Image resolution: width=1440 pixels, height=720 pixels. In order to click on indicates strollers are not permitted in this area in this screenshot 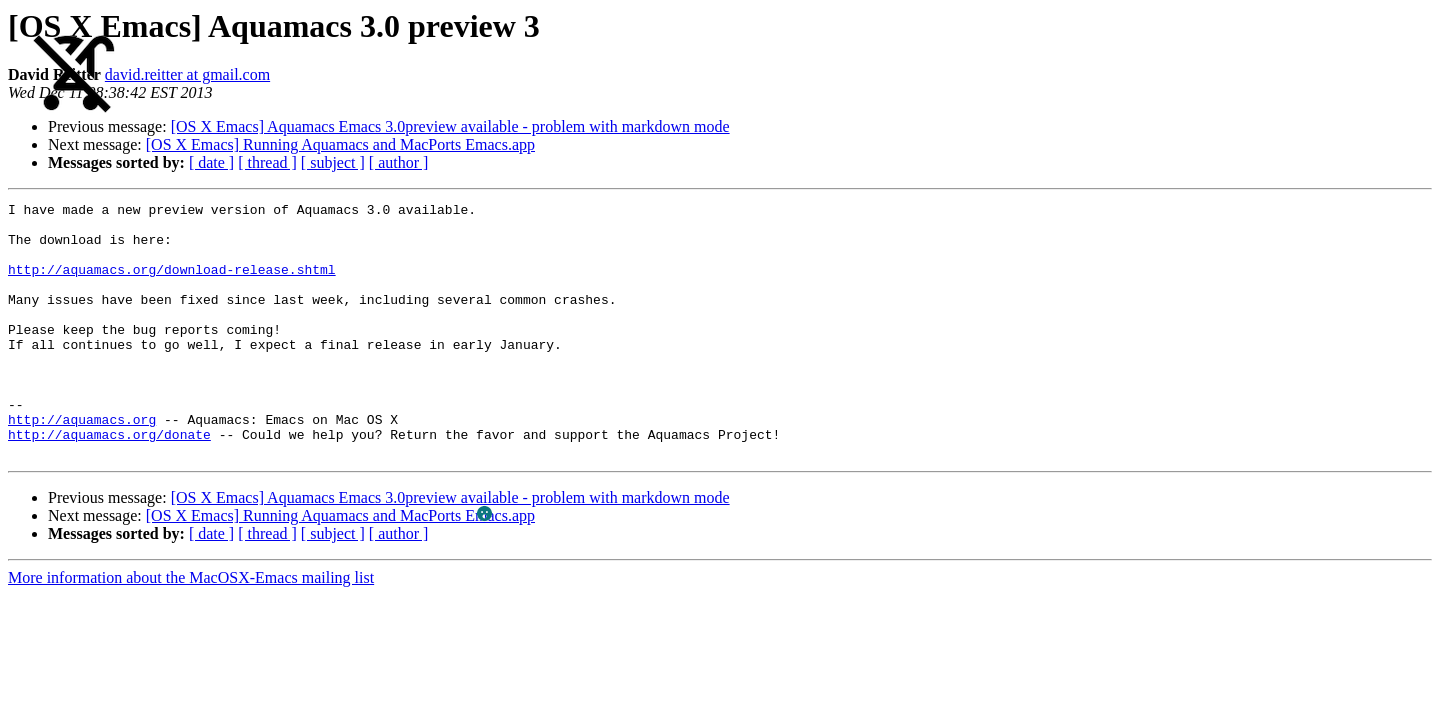, I will do `click(75, 71)`.